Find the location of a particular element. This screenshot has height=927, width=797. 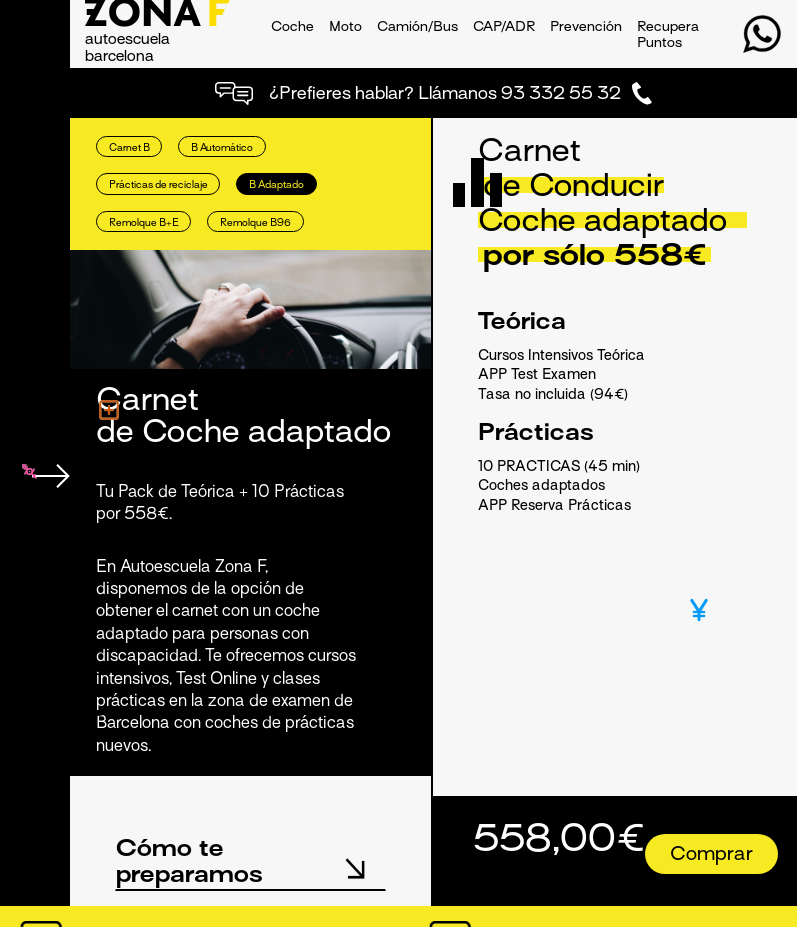

add a new item is located at coordinates (109, 410).